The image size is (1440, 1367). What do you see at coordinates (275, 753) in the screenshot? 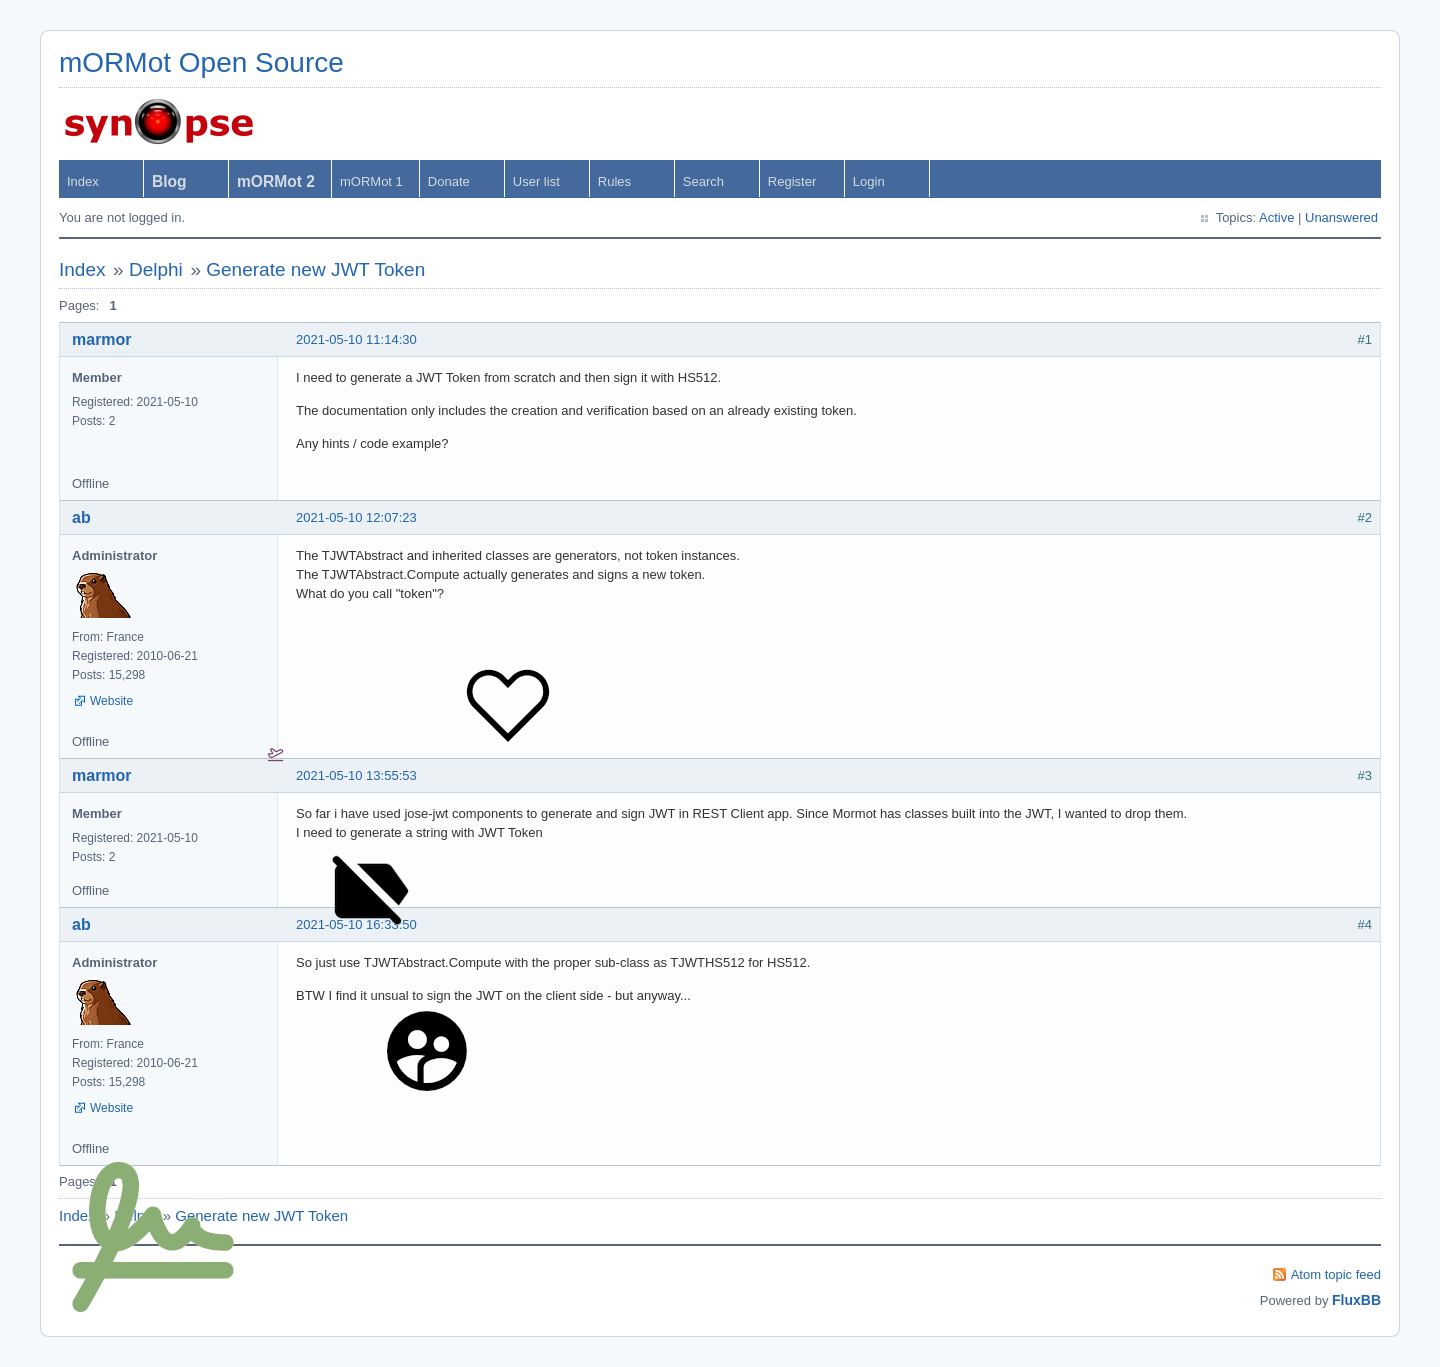
I see `flight departure status indicator` at bounding box center [275, 753].